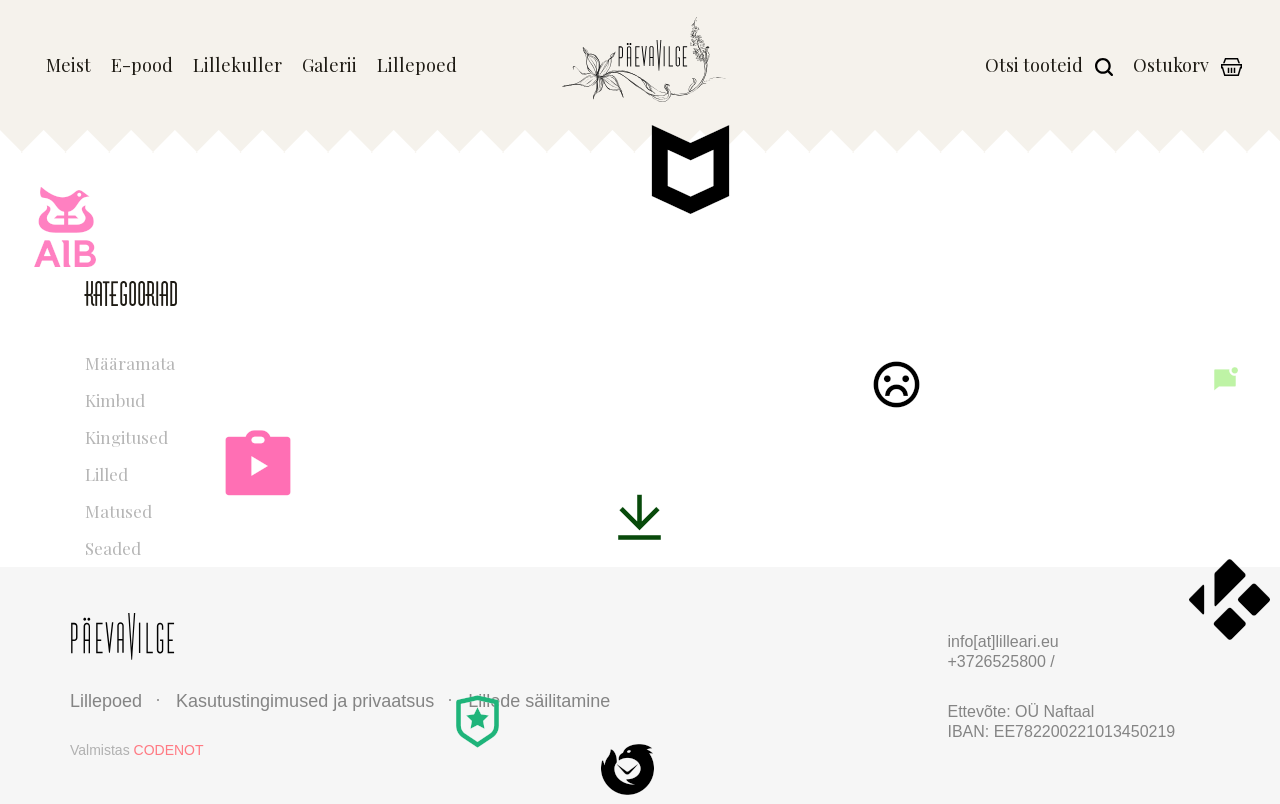  I want to click on start a presentation or slideshow, so click(258, 466).